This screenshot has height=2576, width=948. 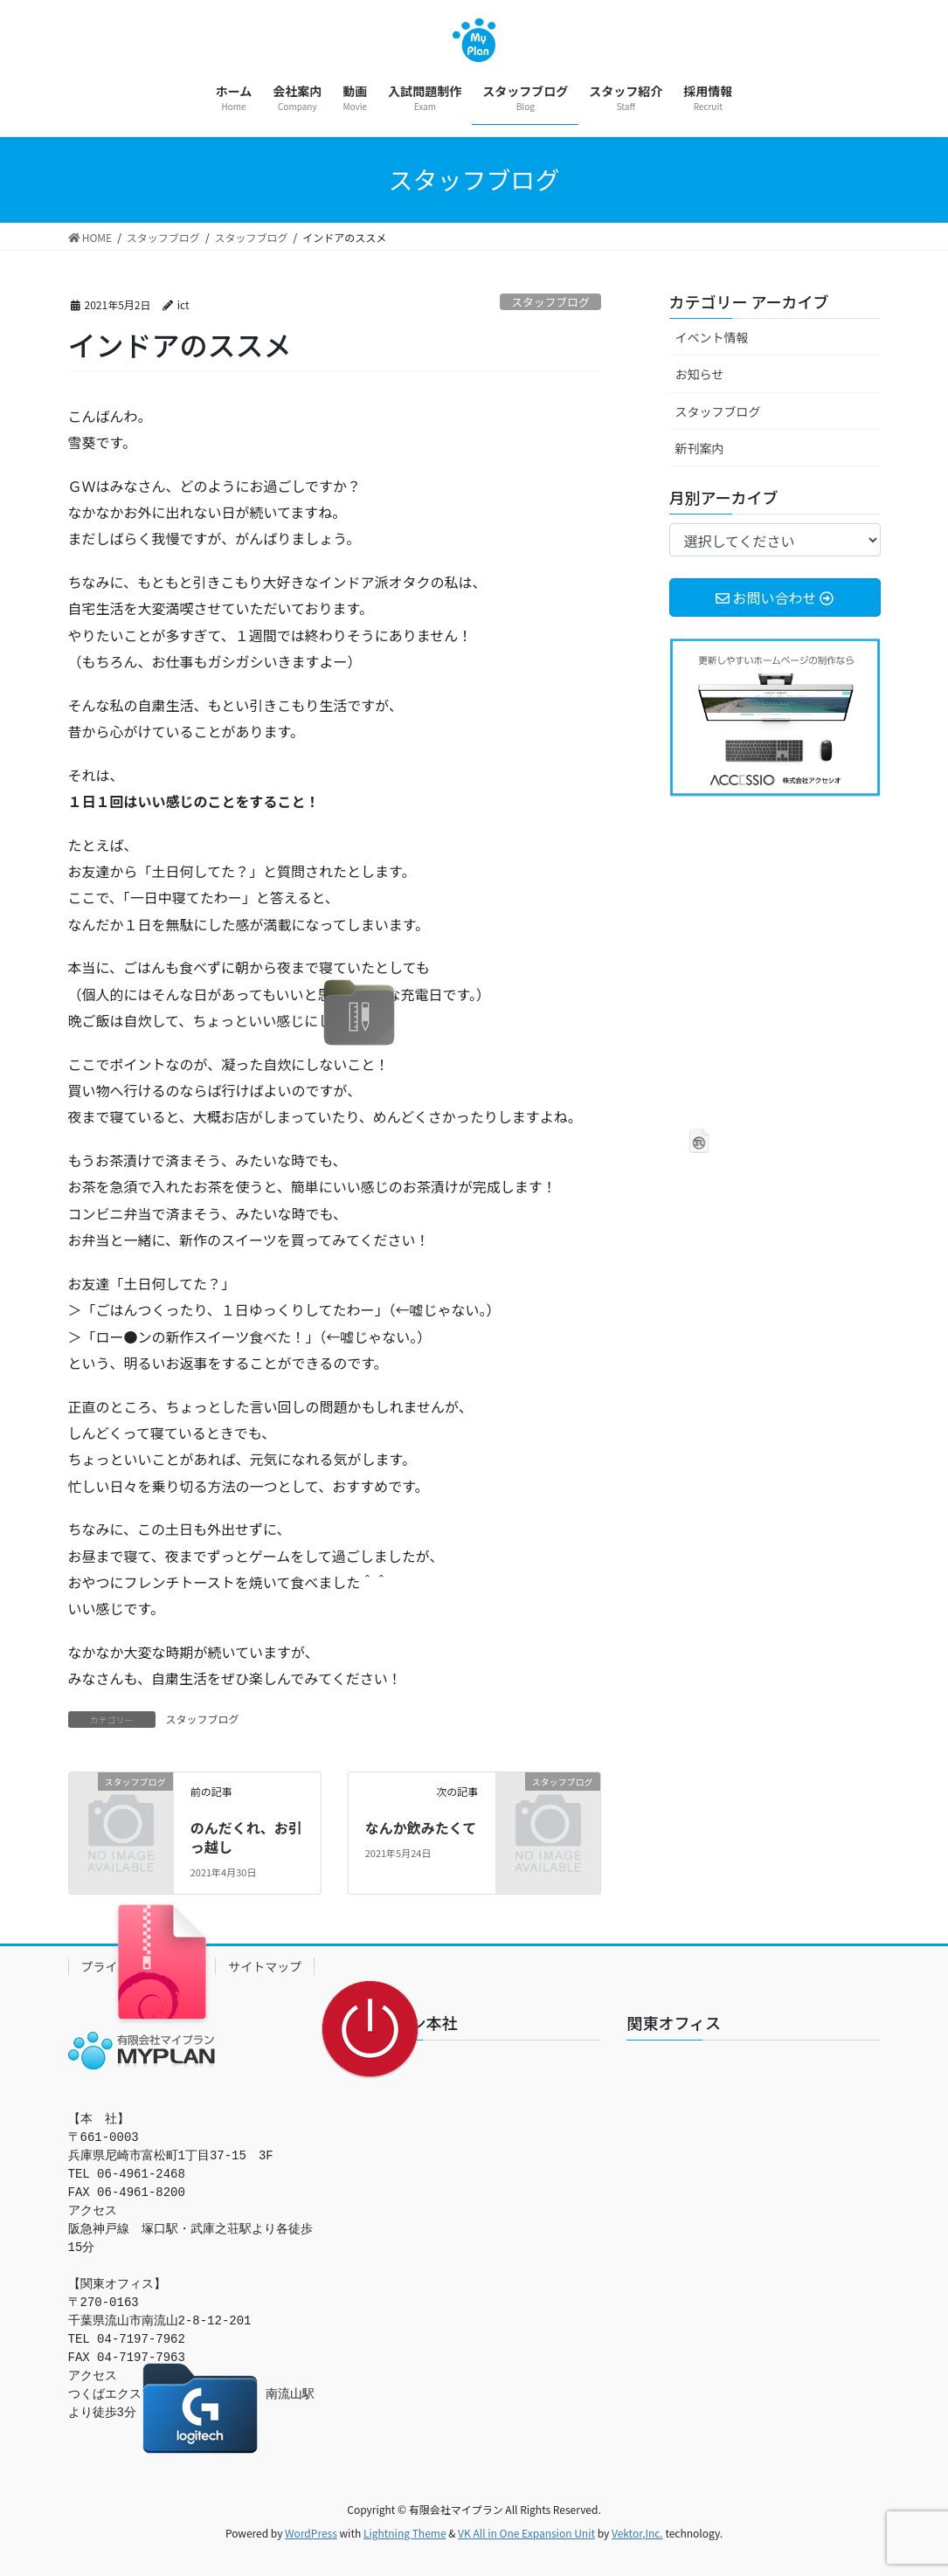 I want to click on shut down or power off the system, so click(x=370, y=2028).